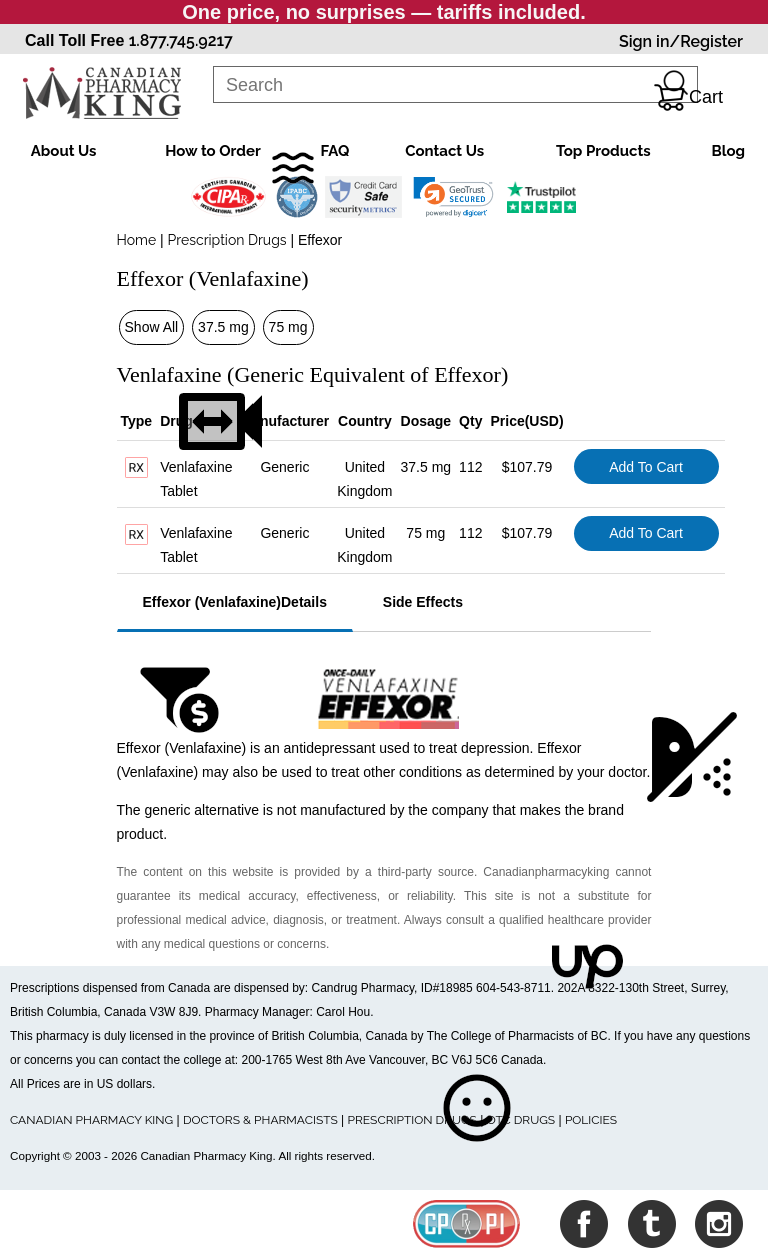 This screenshot has height=1255, width=768. Describe the element at coordinates (692, 757) in the screenshot. I see `indicates coughing is prohibited in this area` at that location.